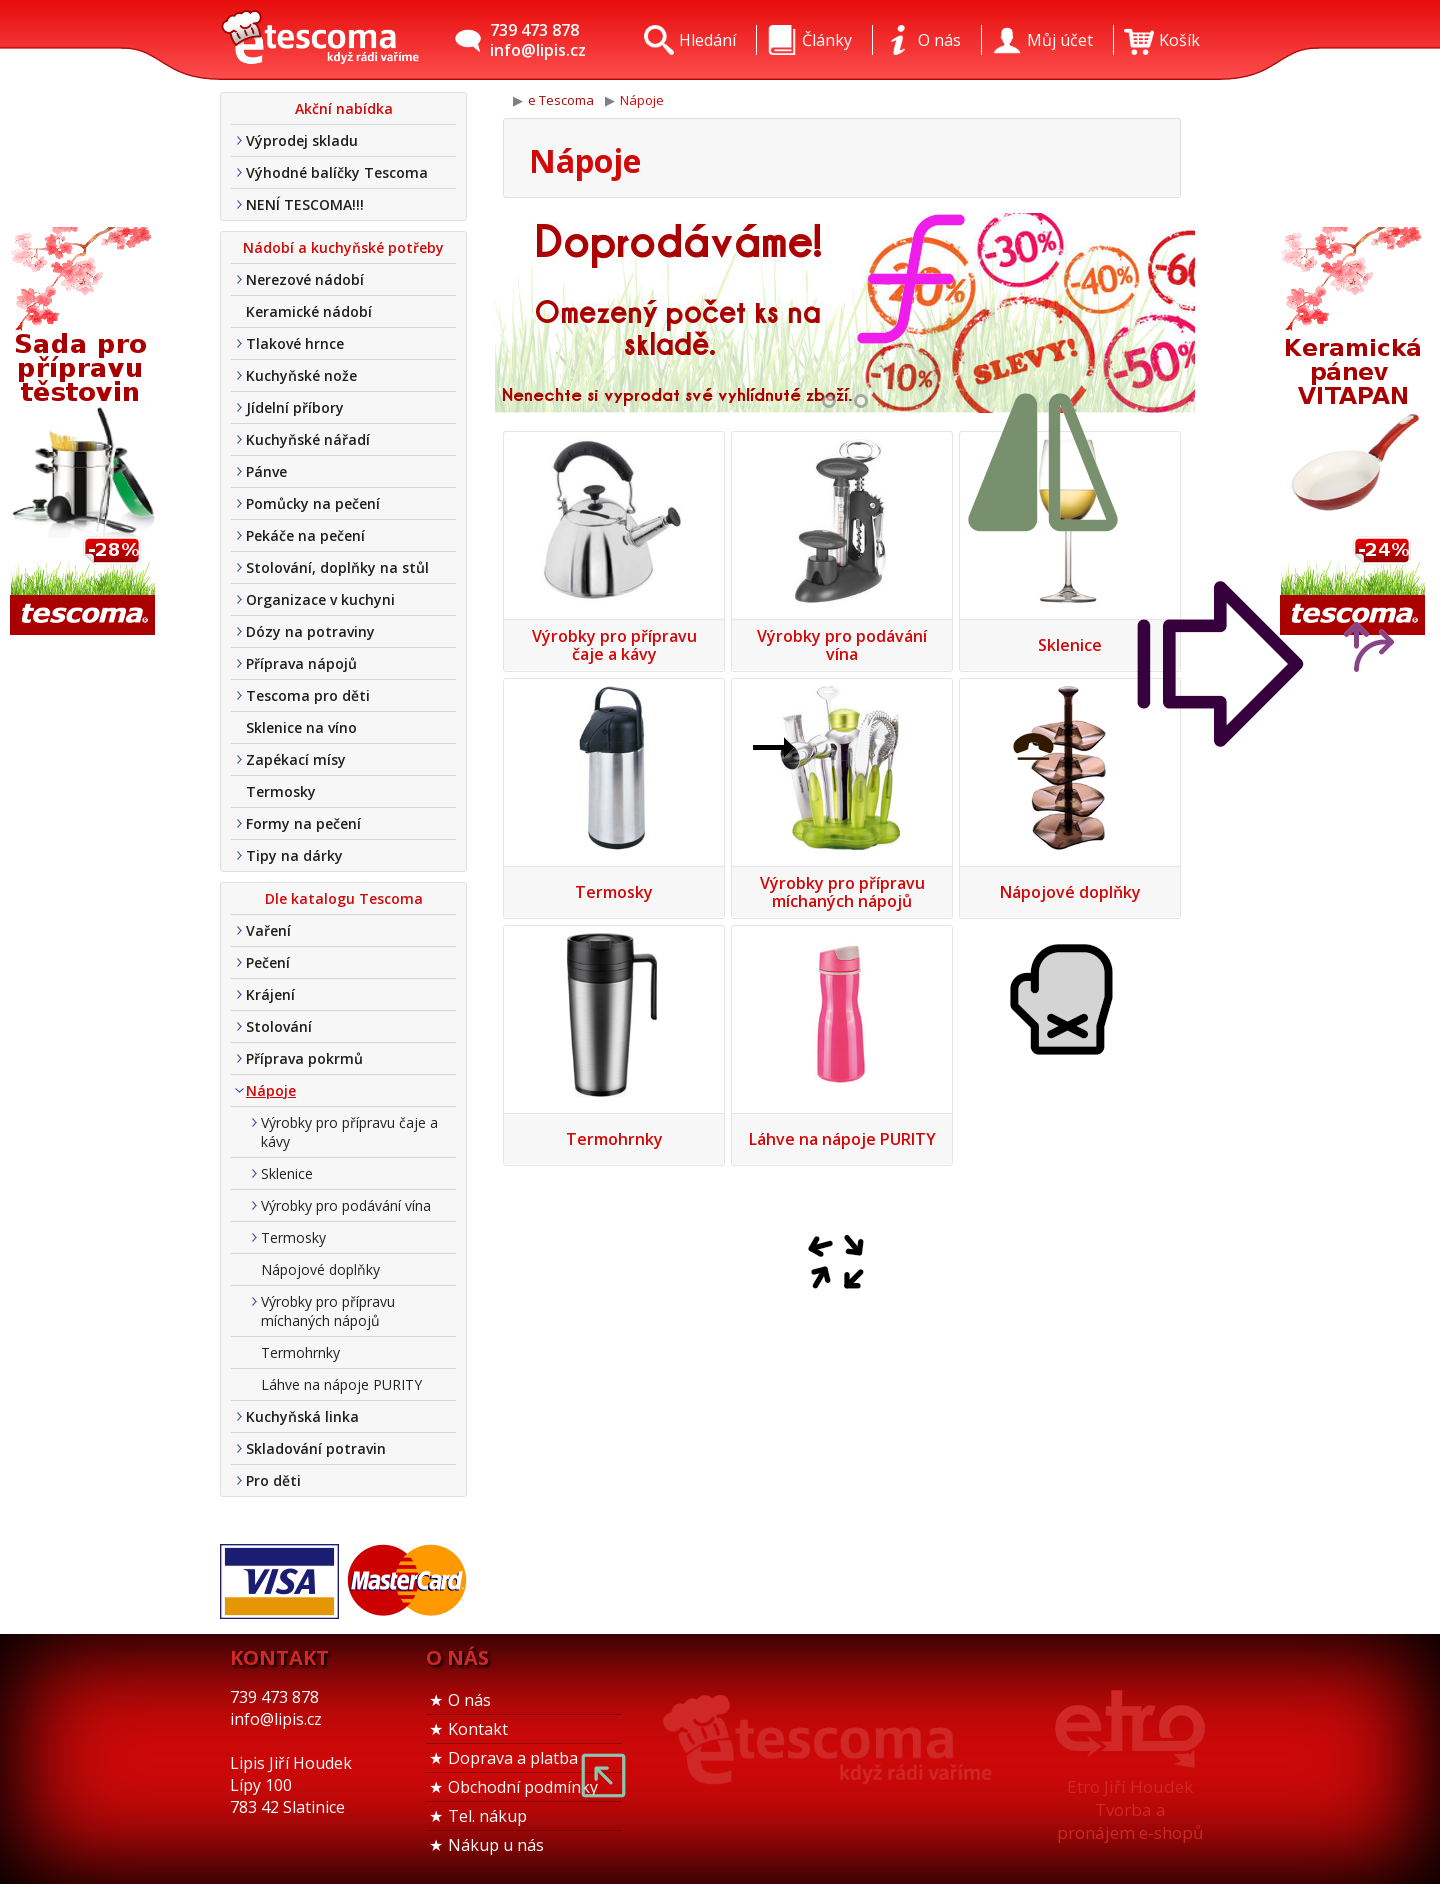  I want to click on take the exit or turn right ahead, so click(1369, 647).